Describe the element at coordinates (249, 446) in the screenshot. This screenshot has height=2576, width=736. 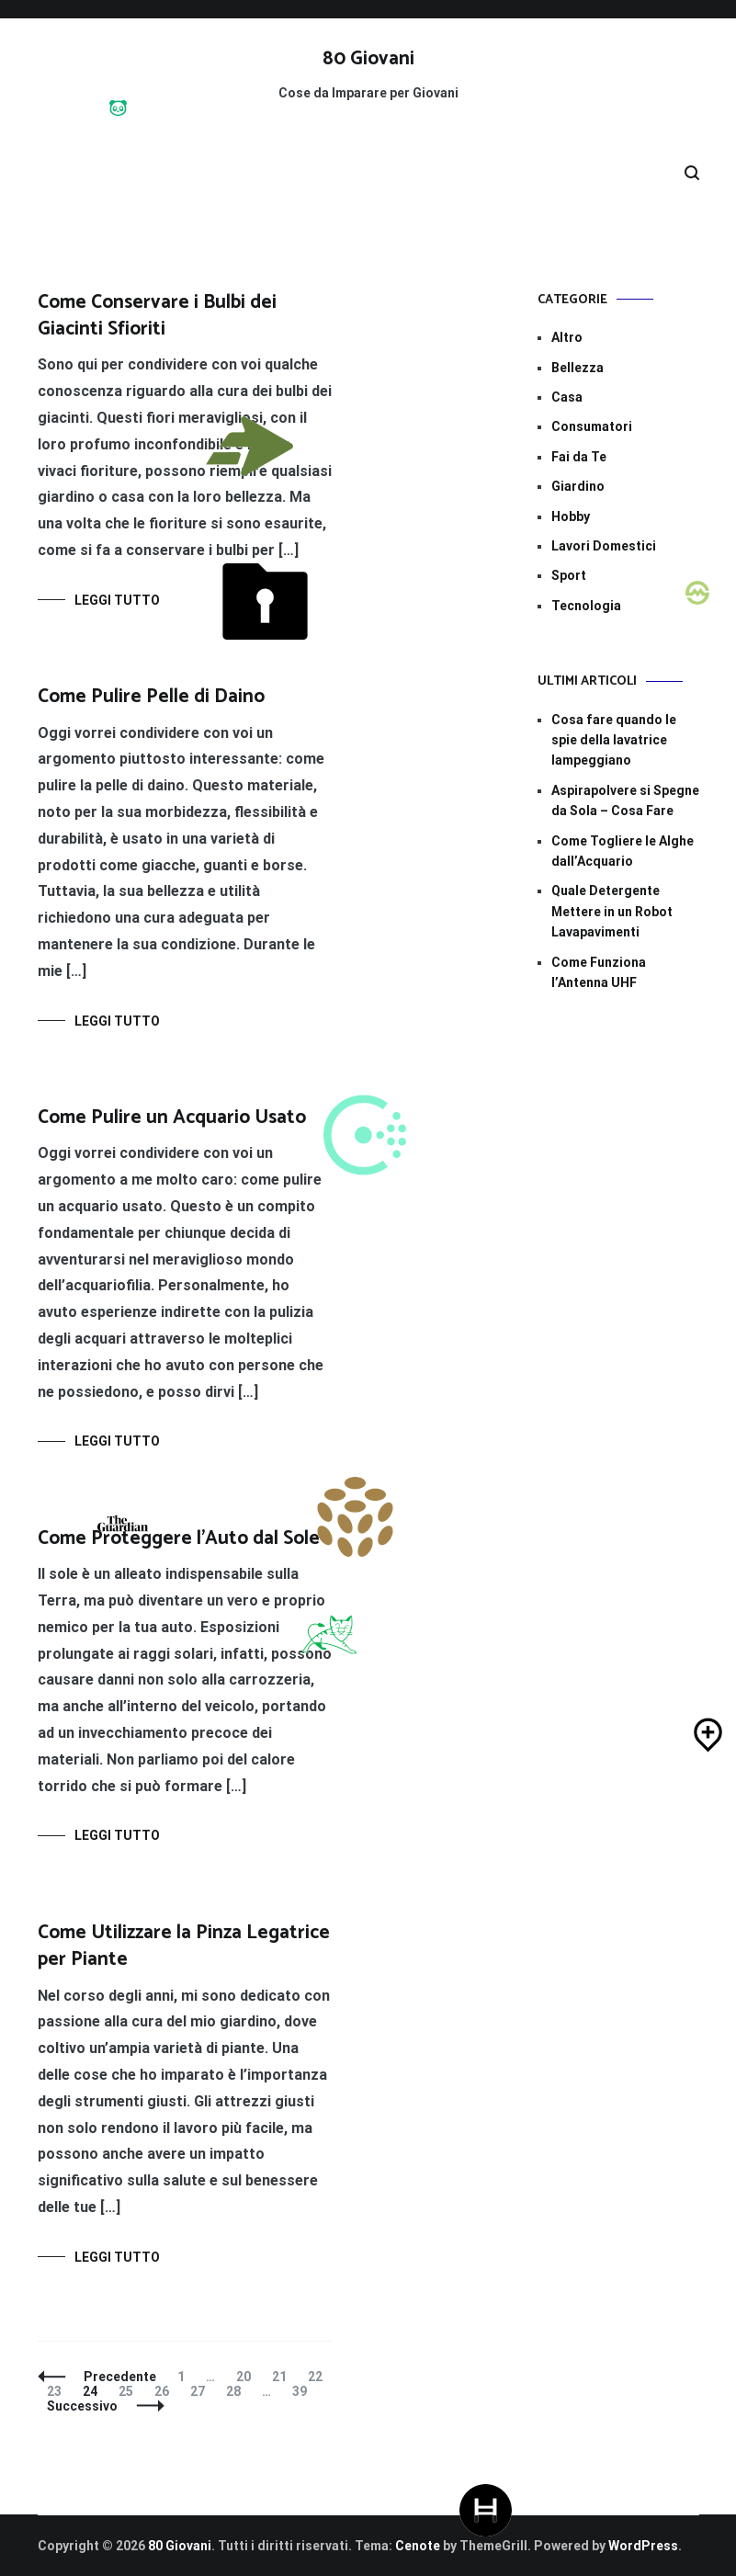
I see `streamrunners app or service logo` at that location.